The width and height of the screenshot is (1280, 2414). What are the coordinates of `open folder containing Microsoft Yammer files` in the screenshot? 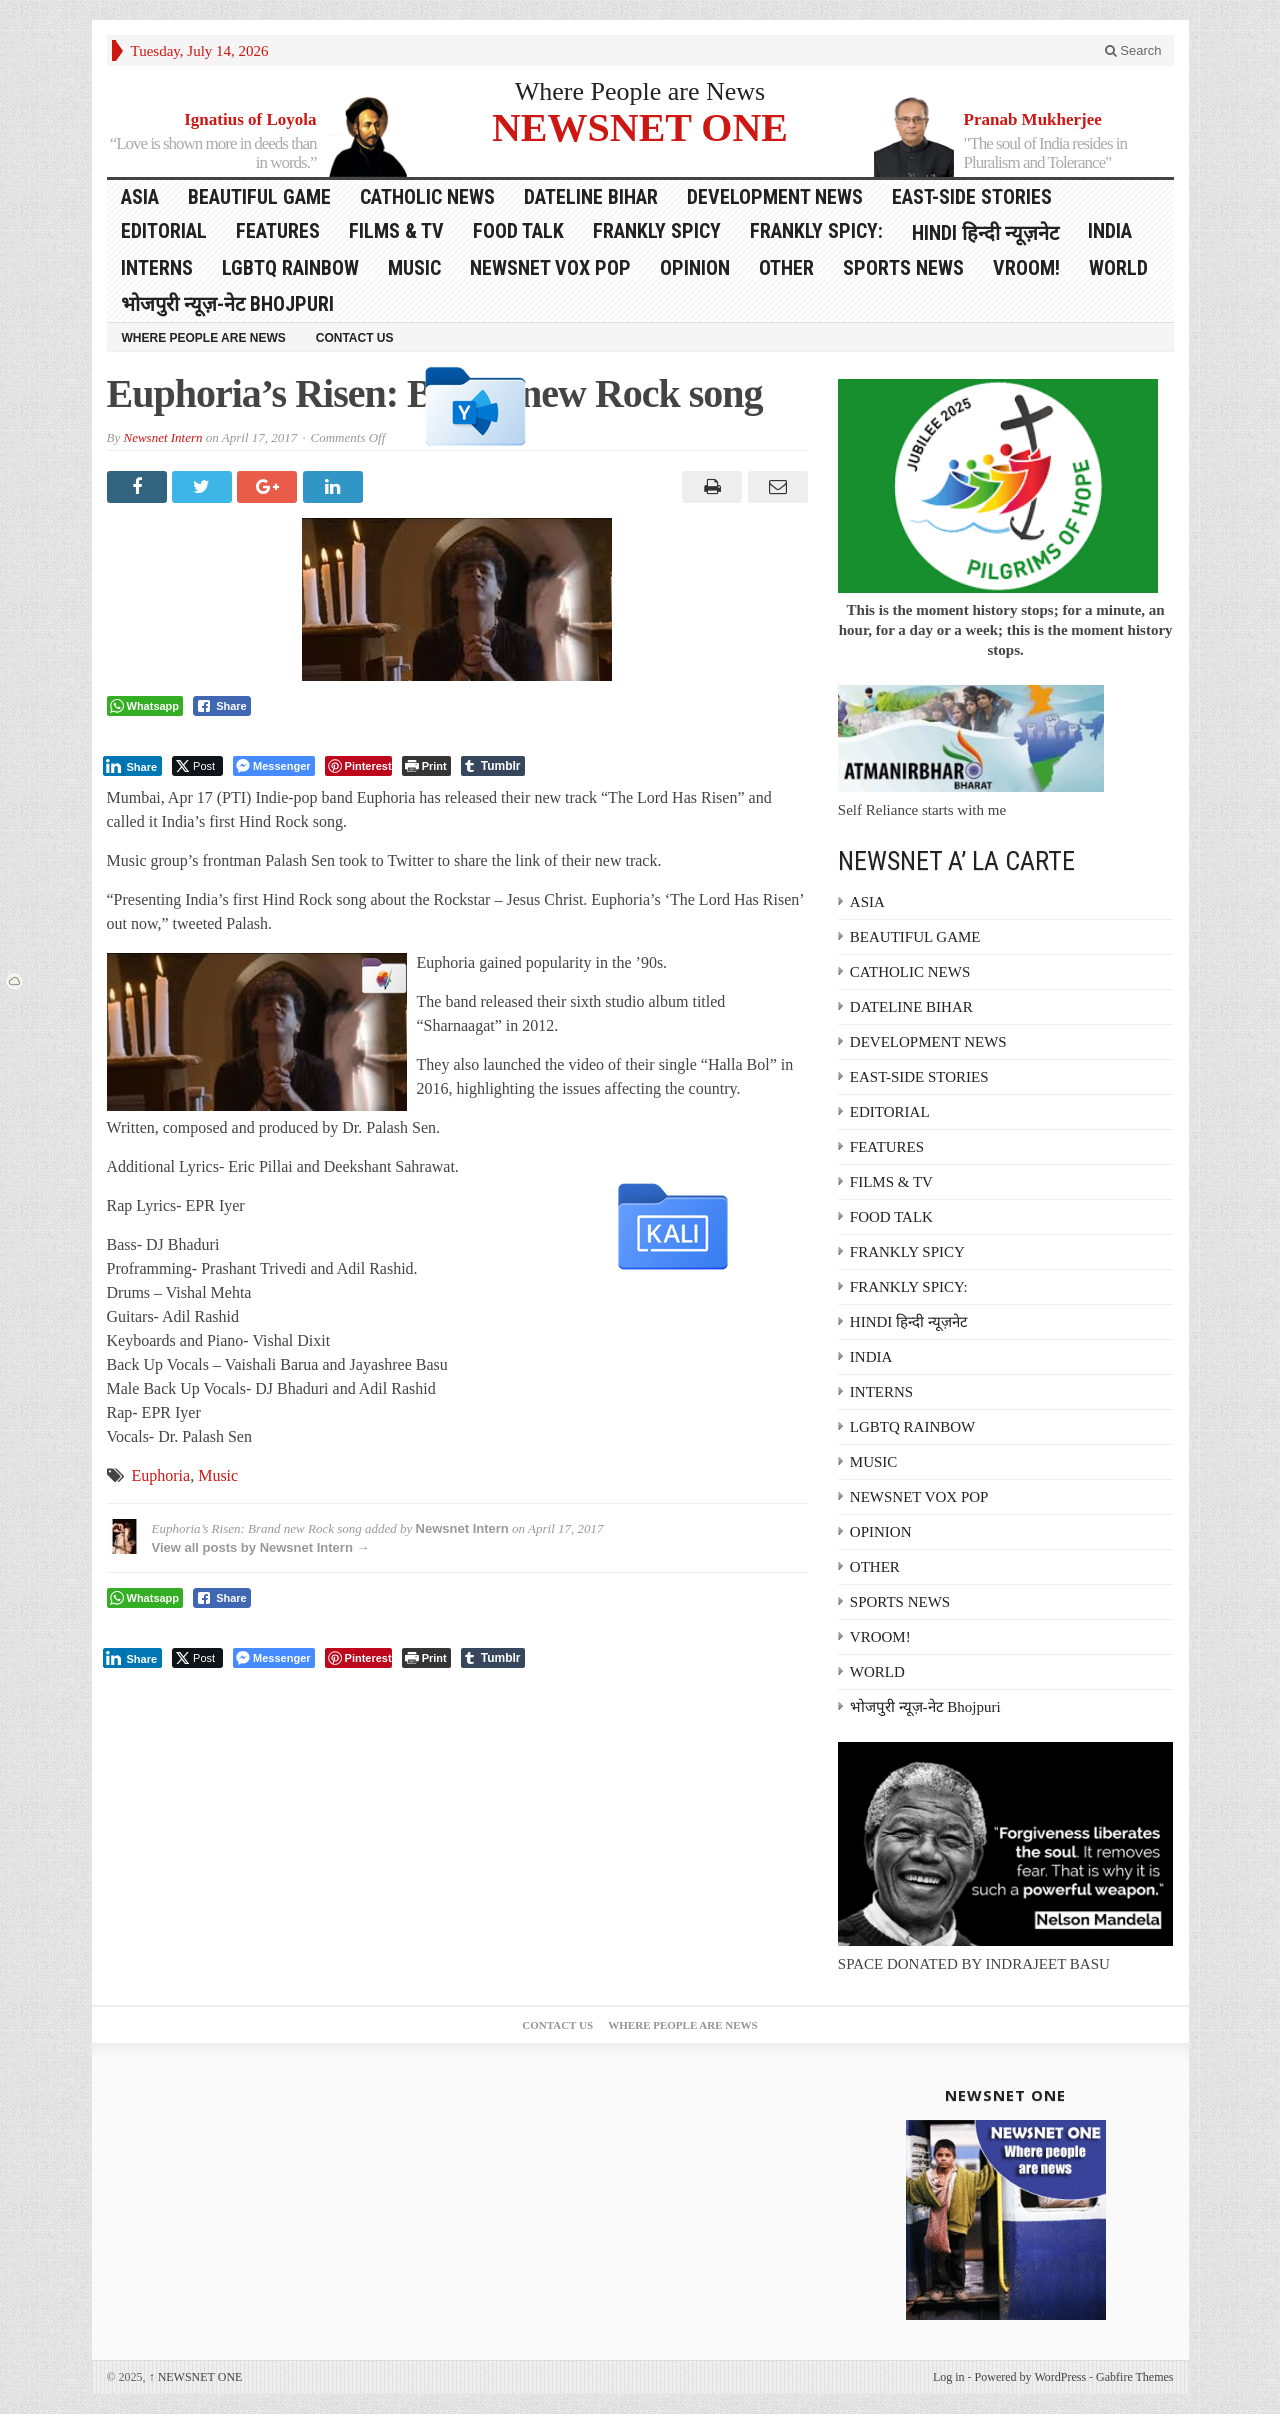 It's located at (475, 409).